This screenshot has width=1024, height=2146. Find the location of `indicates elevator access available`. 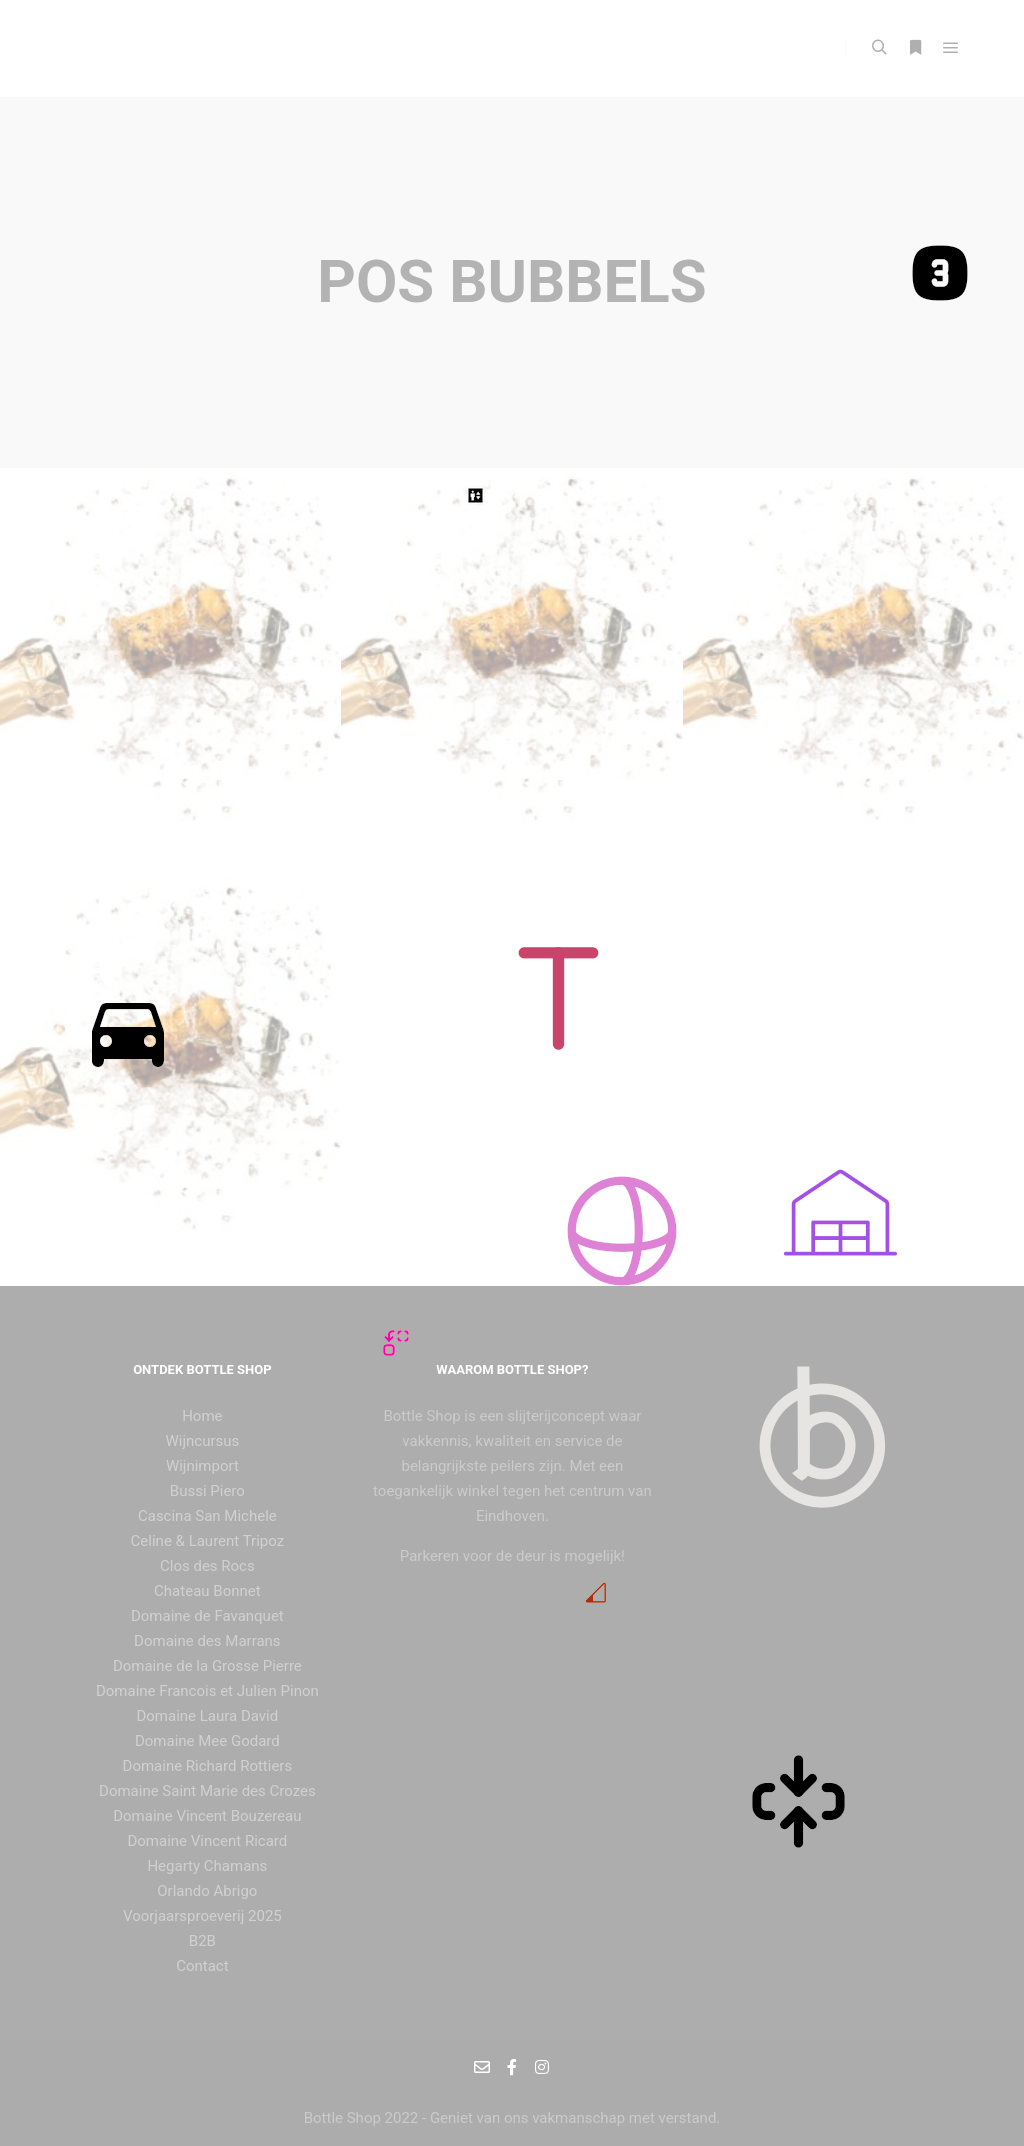

indicates elevator access available is located at coordinates (475, 495).